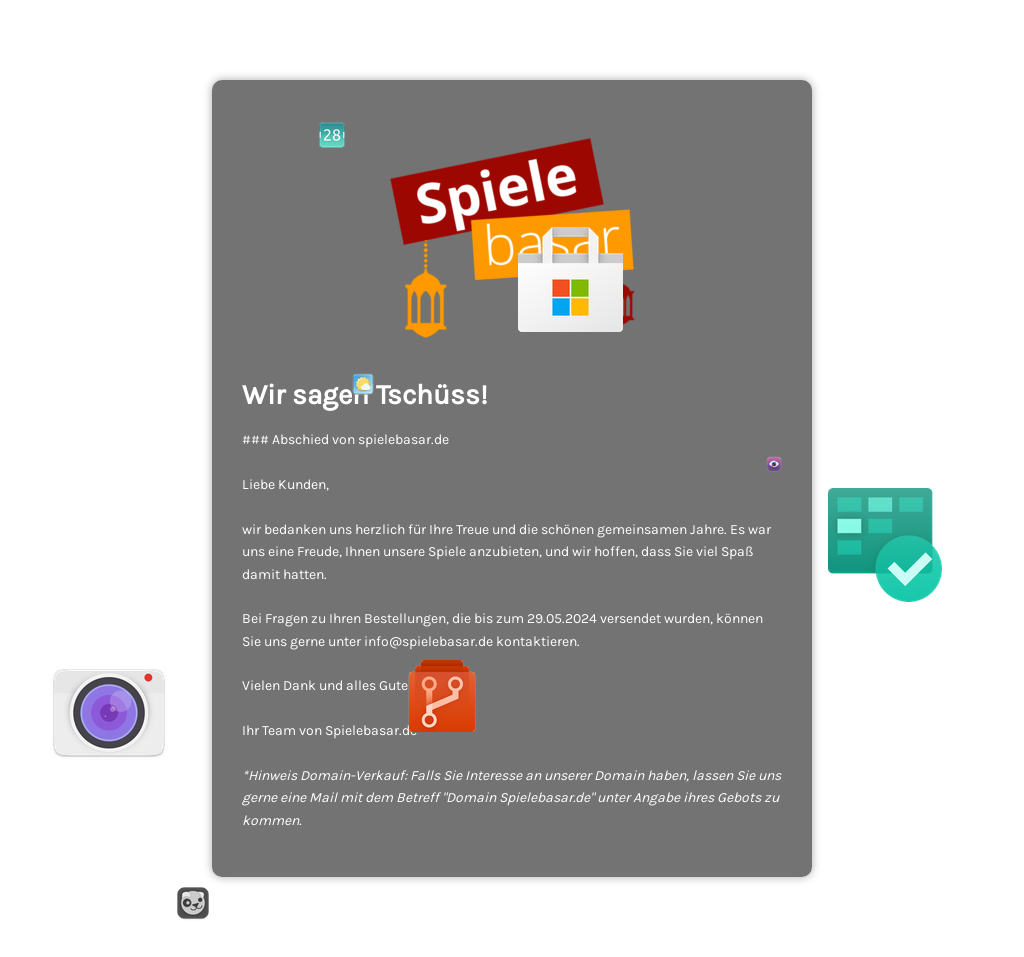 Image resolution: width=1024 pixels, height=957 pixels. What do you see at coordinates (332, 135) in the screenshot?
I see `open the calendar app` at bounding box center [332, 135].